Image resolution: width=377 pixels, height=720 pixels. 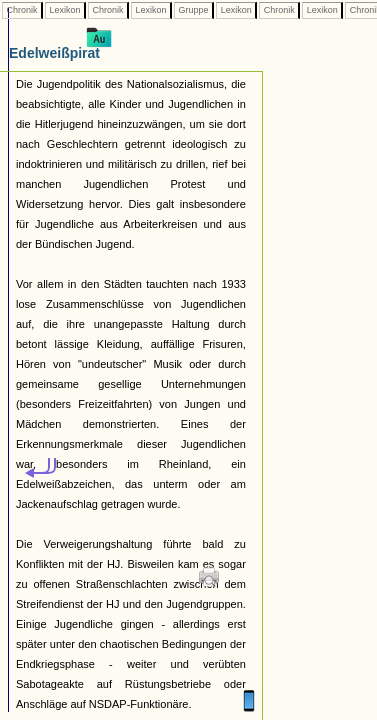 I want to click on open Adobe Audition project files folder, so click(x=99, y=38).